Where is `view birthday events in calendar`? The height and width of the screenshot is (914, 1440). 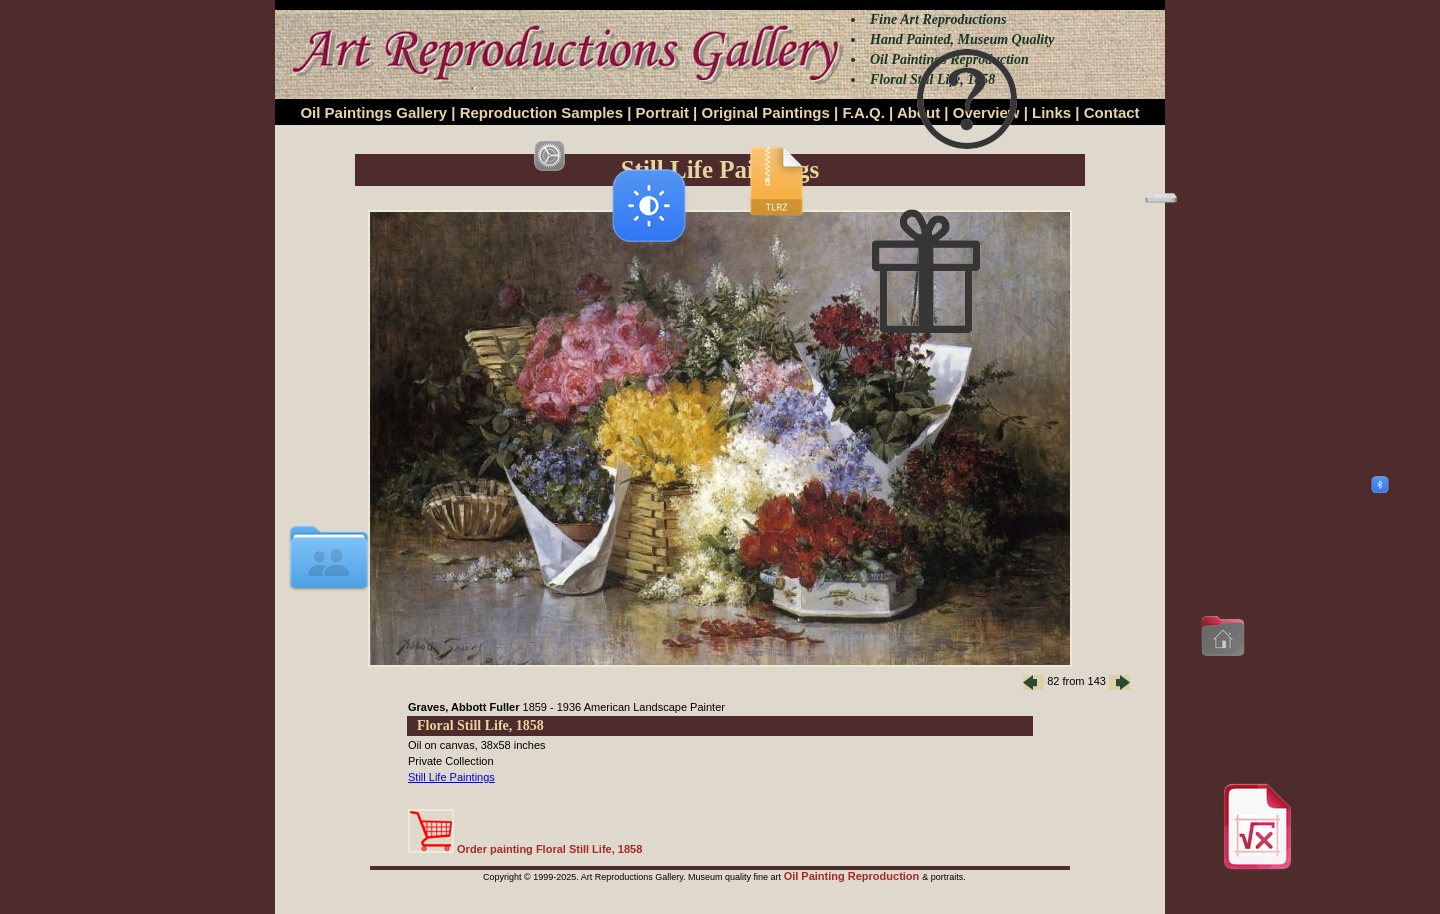
view birthday events in calendar is located at coordinates (926, 271).